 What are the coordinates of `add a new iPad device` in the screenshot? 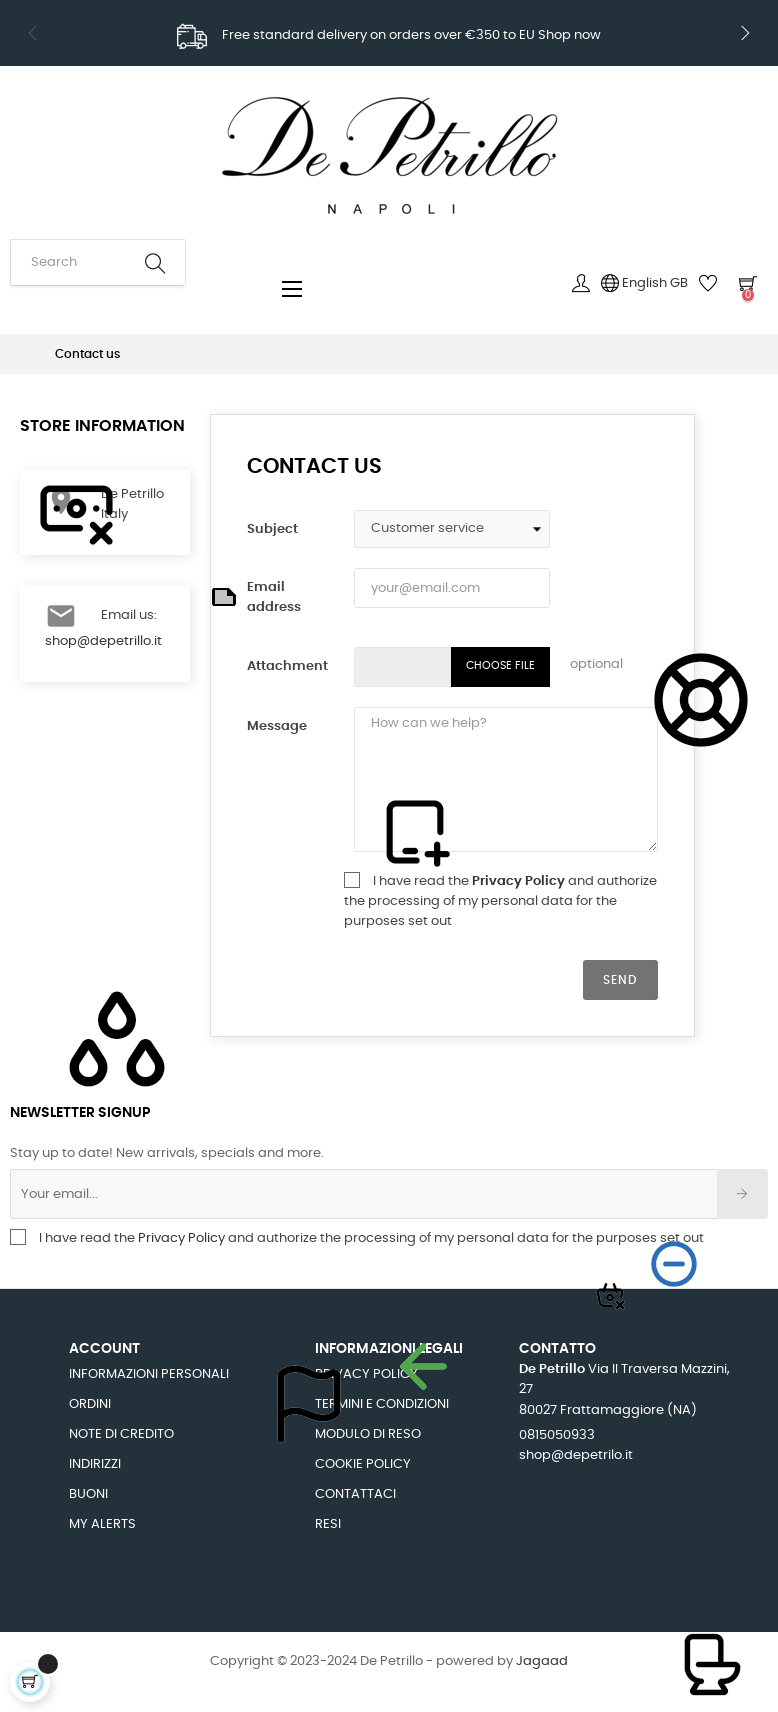 It's located at (415, 832).